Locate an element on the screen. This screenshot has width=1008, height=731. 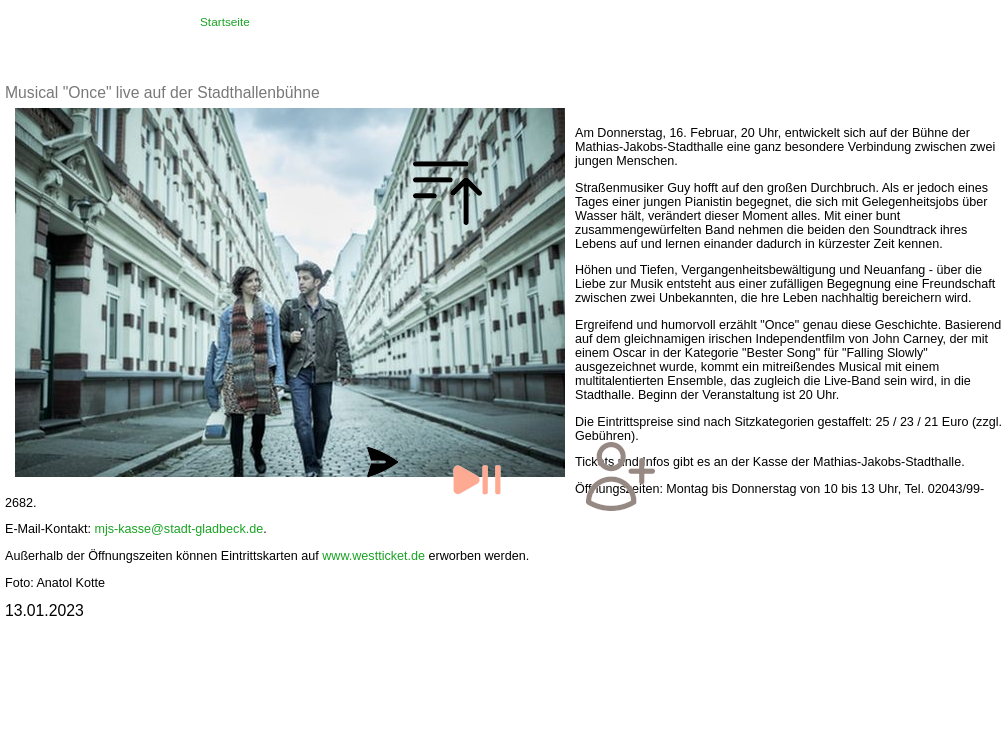
add a new contact or friend is located at coordinates (620, 476).